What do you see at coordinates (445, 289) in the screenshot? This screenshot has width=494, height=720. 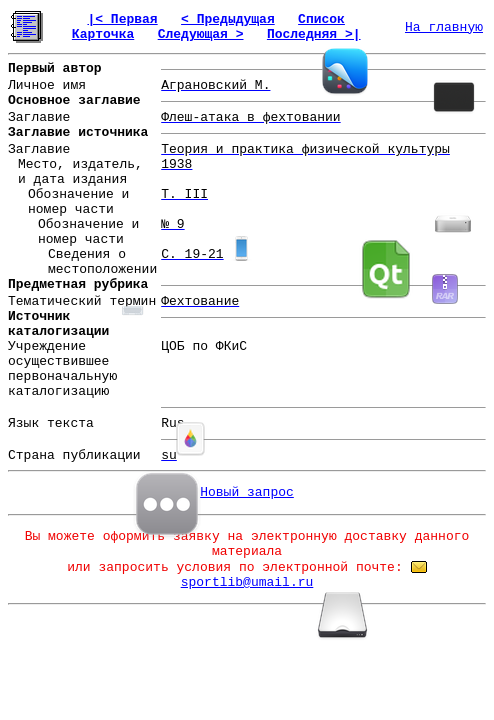 I see `a compressed RAR archive file` at bounding box center [445, 289].